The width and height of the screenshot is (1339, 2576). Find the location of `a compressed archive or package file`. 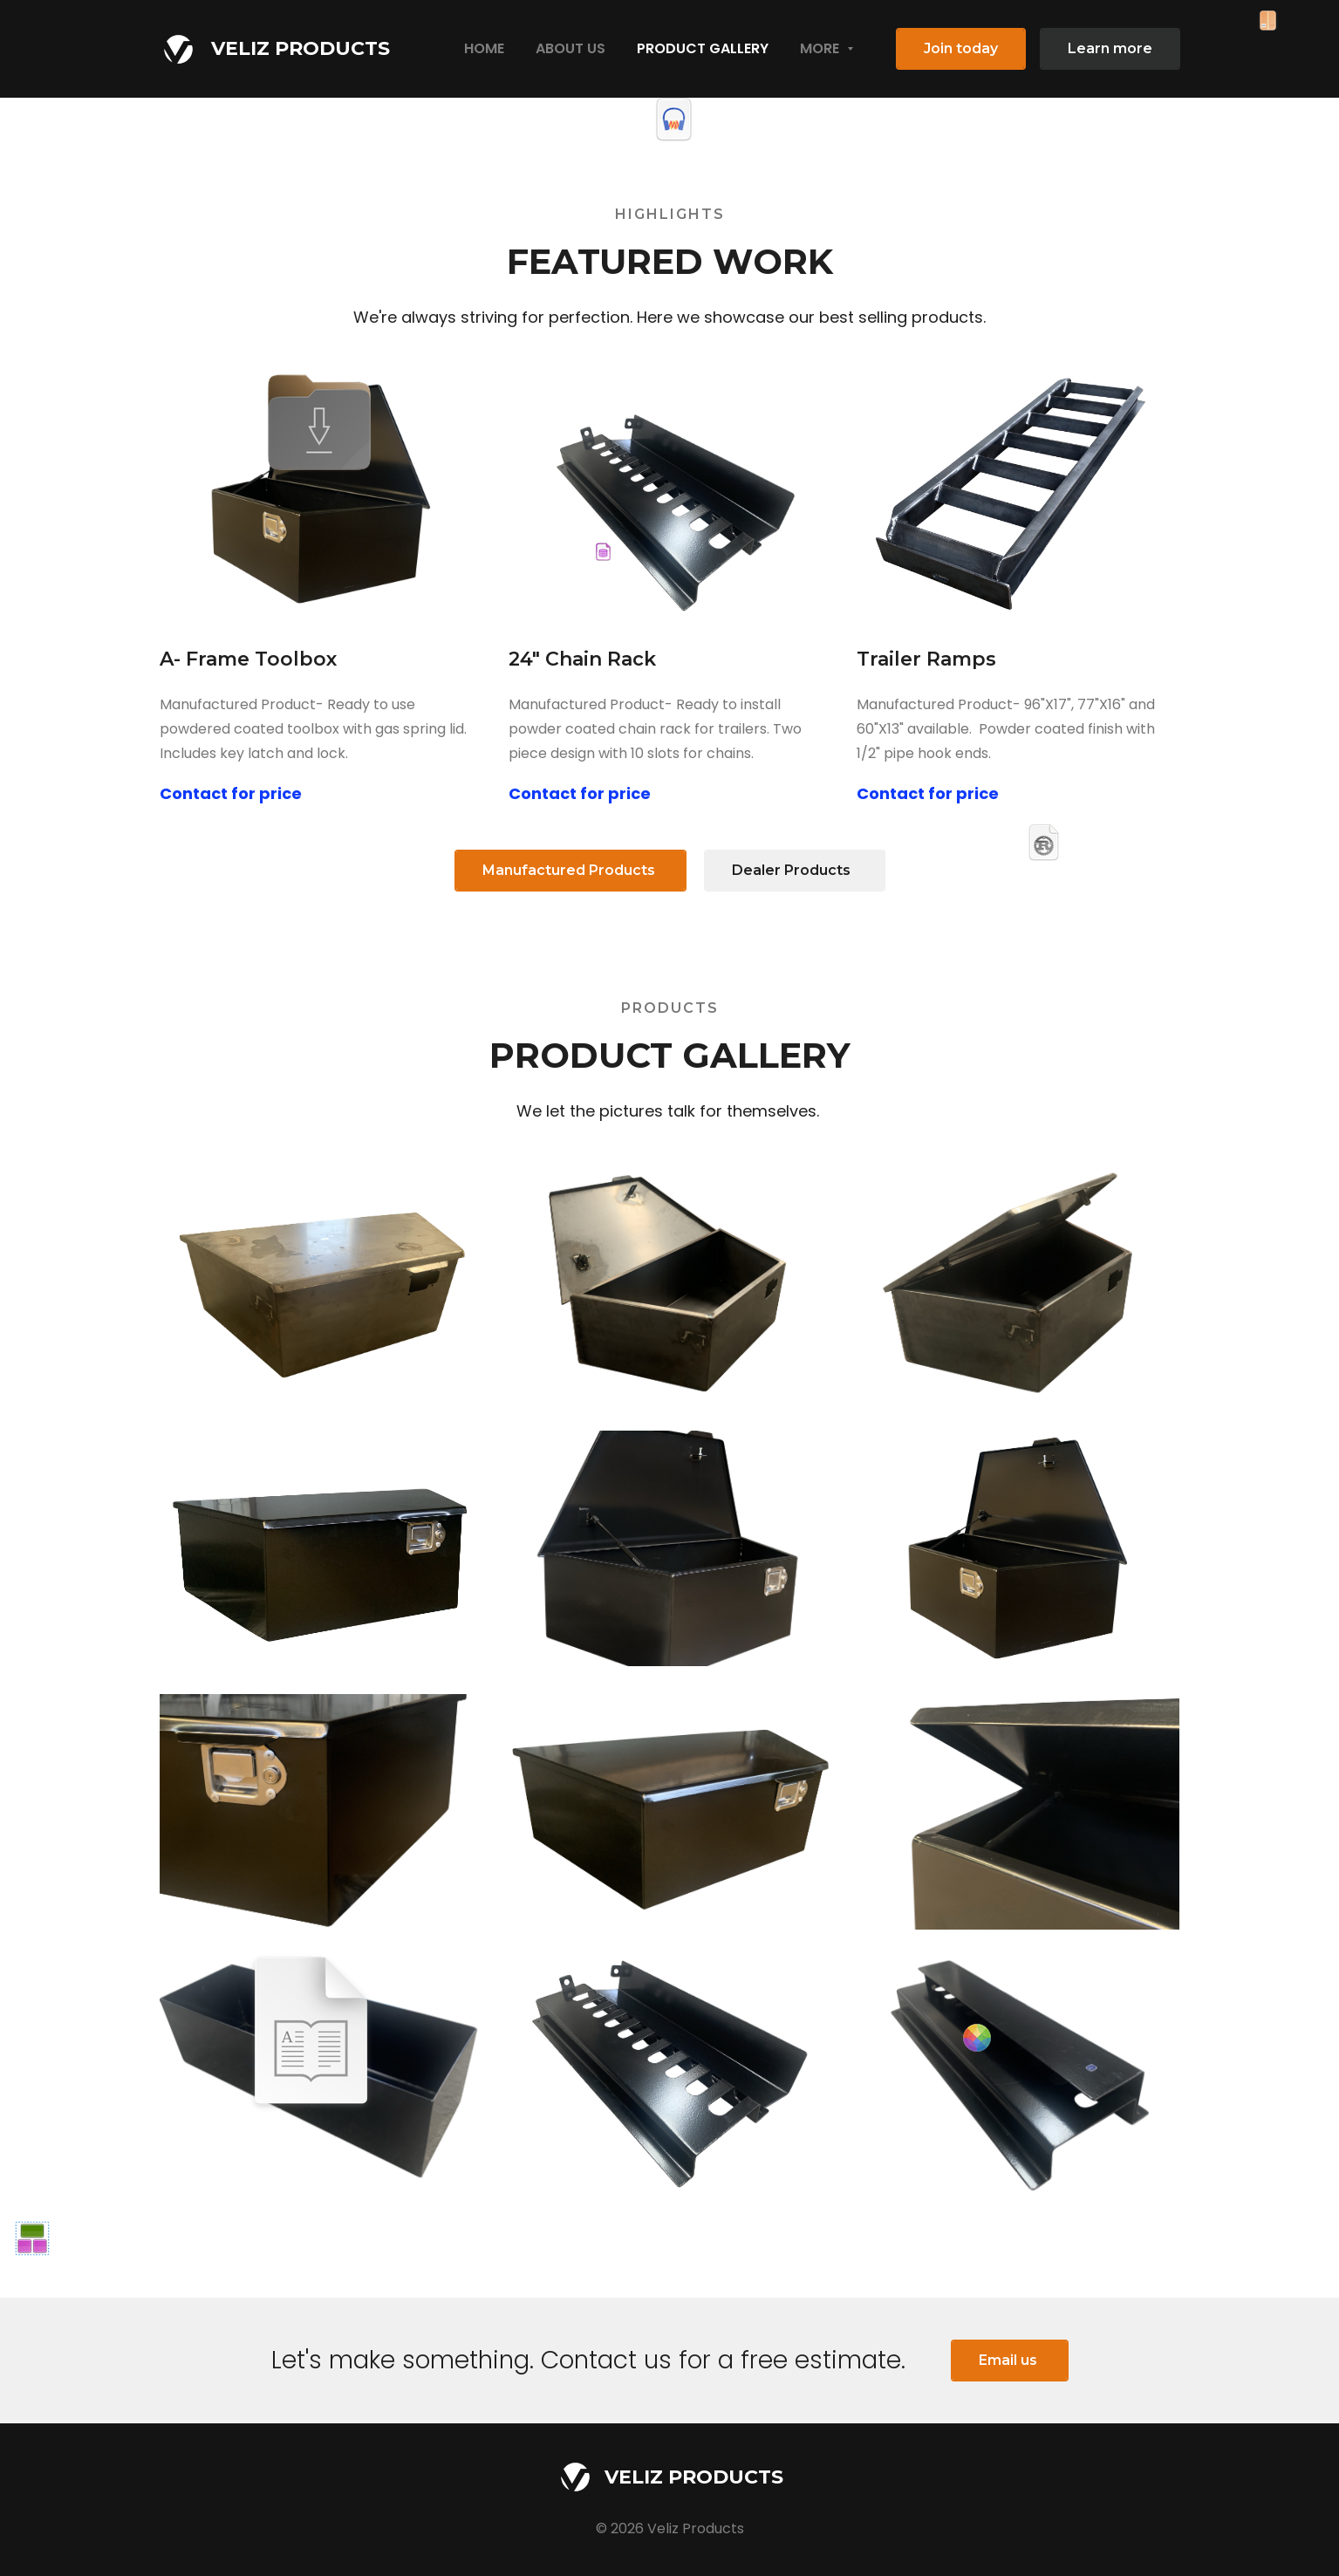

a compressed archive or package file is located at coordinates (1267, 20).